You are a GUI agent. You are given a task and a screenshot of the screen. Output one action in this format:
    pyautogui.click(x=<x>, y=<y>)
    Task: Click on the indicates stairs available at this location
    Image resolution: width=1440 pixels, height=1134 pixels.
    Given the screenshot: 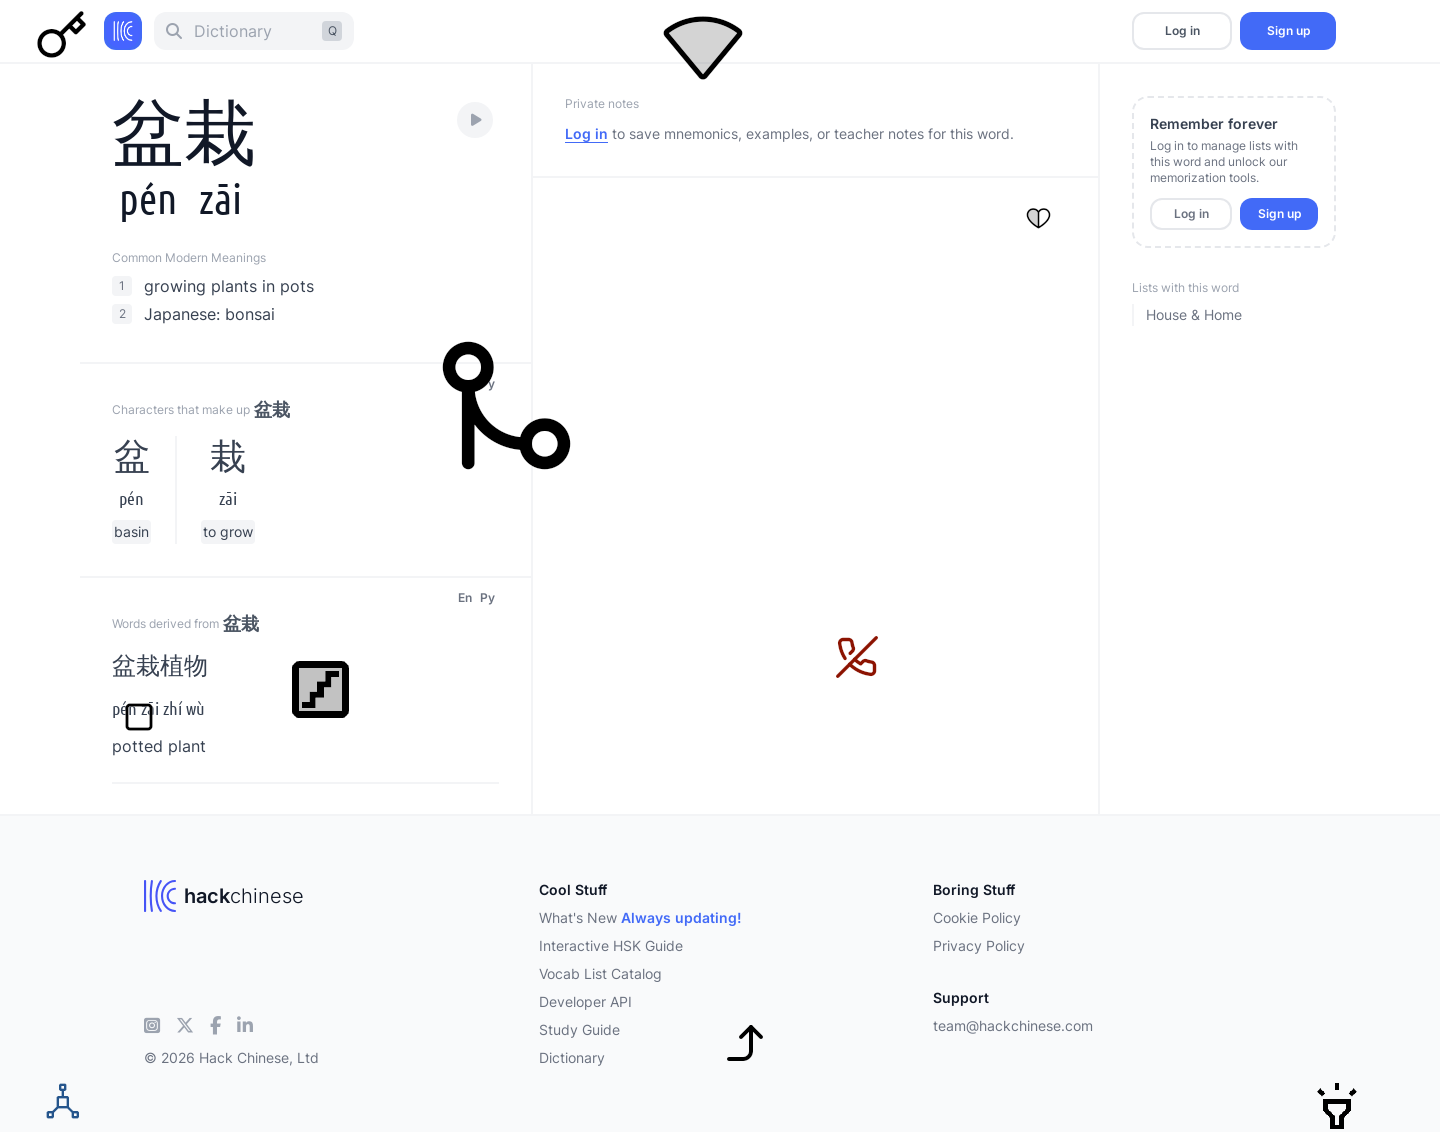 What is the action you would take?
    pyautogui.click(x=320, y=689)
    